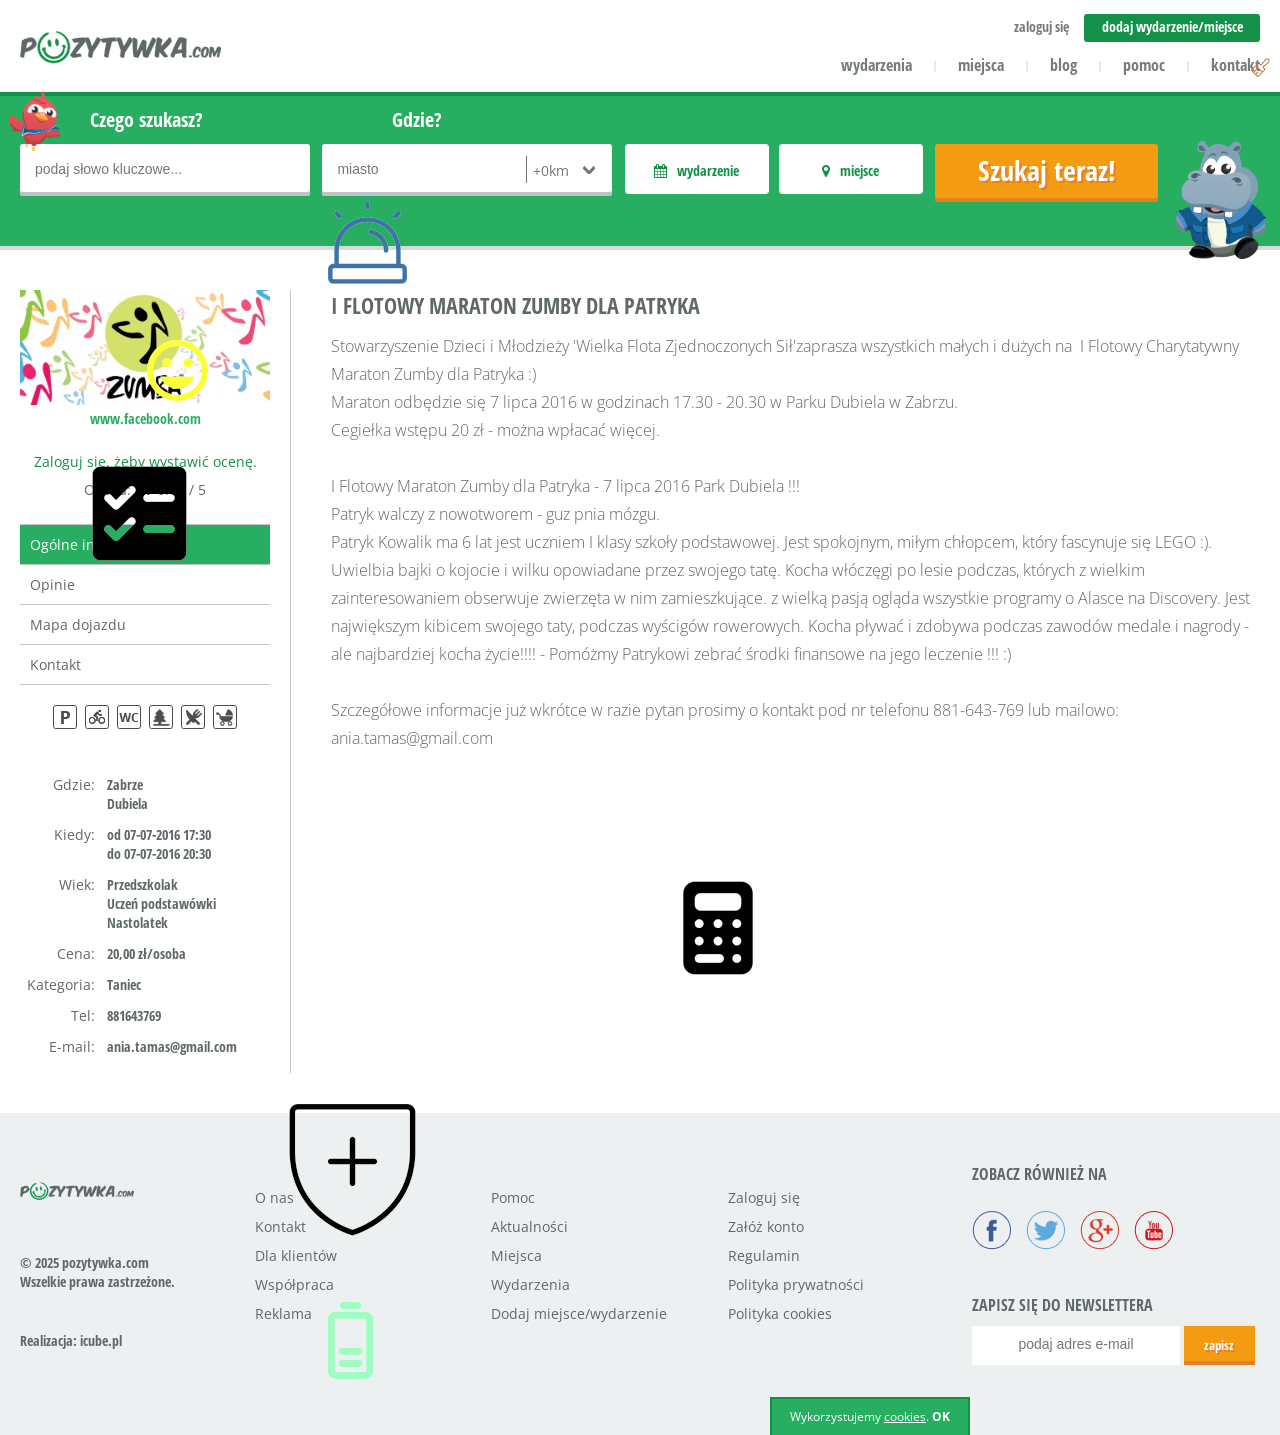 The image size is (1280, 1435). What do you see at coordinates (177, 370) in the screenshot?
I see `rate your experience as positive` at bounding box center [177, 370].